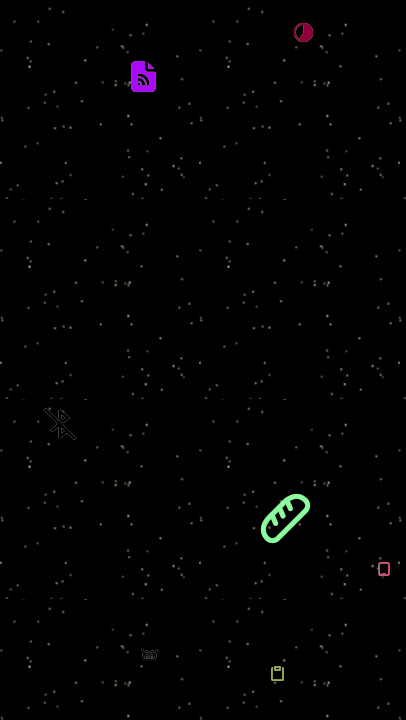  Describe the element at coordinates (149, 654) in the screenshot. I see `wash at high temperature (6 dots) laundry care symbol` at that location.